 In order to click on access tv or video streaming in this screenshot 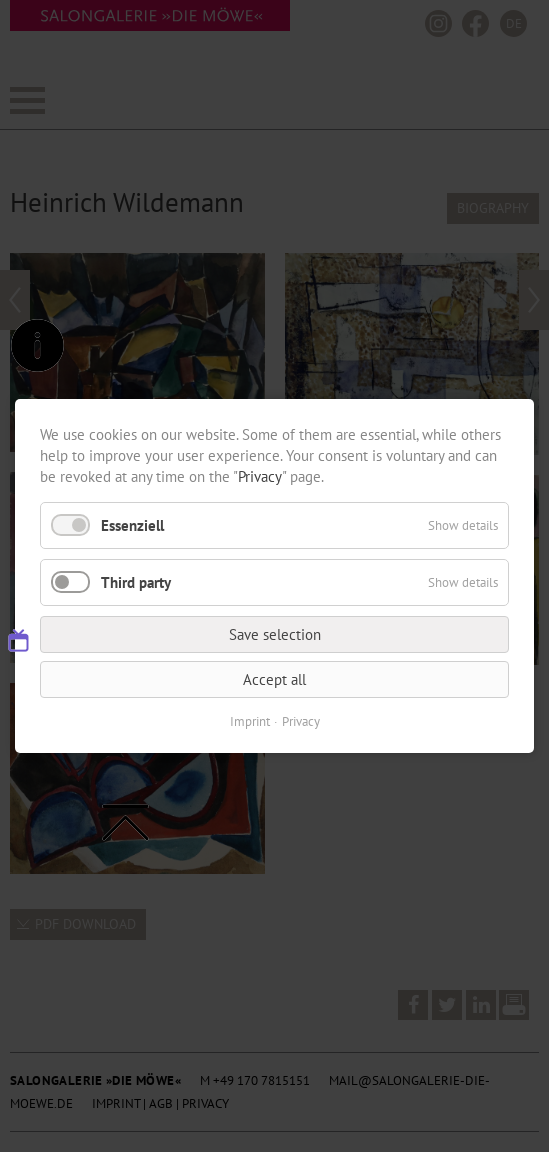, I will do `click(18, 640)`.